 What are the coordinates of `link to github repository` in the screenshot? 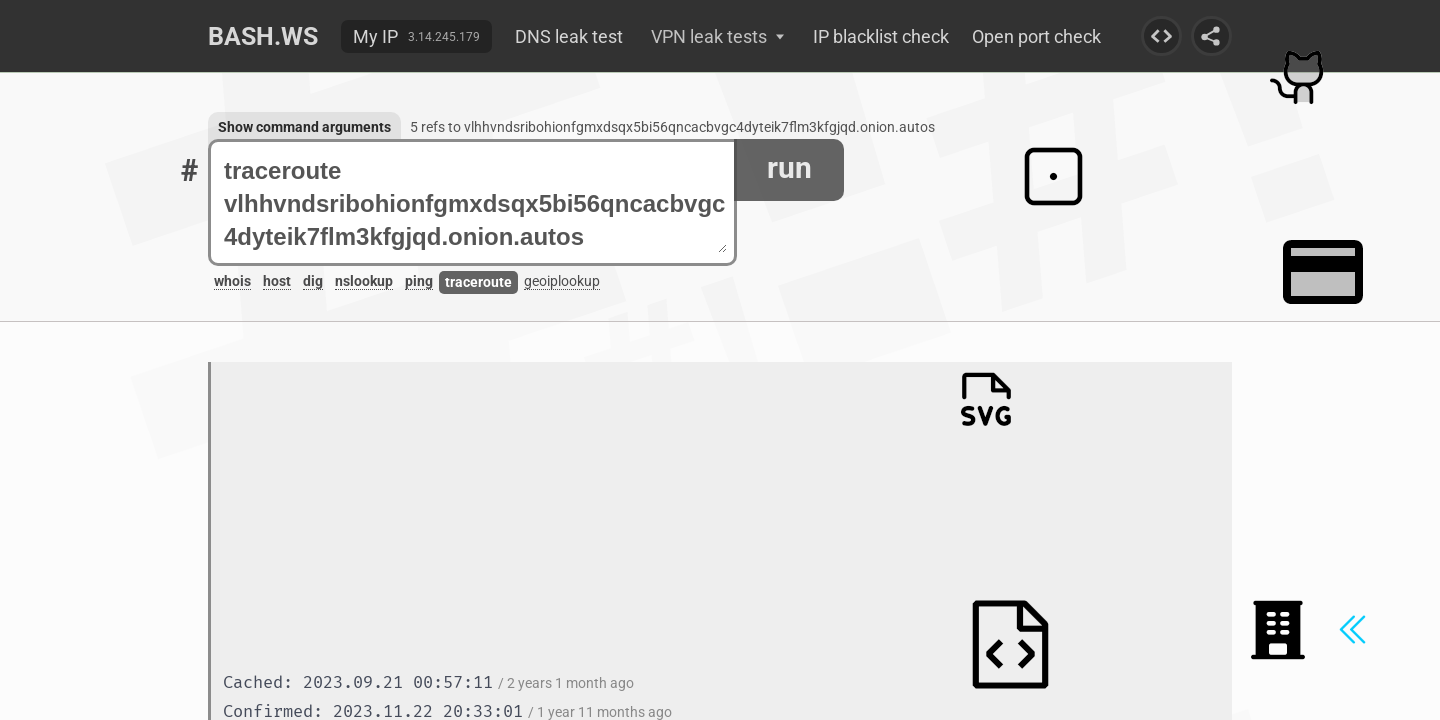 It's located at (1301, 76).